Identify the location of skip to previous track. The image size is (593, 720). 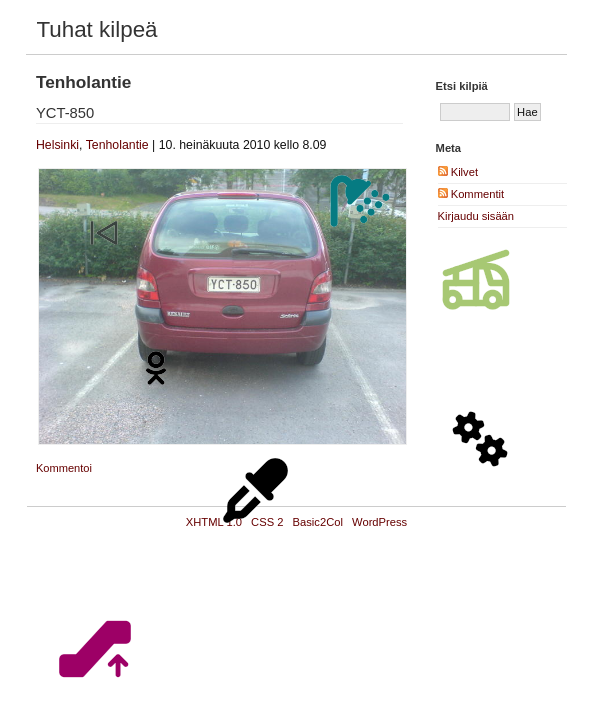
(104, 233).